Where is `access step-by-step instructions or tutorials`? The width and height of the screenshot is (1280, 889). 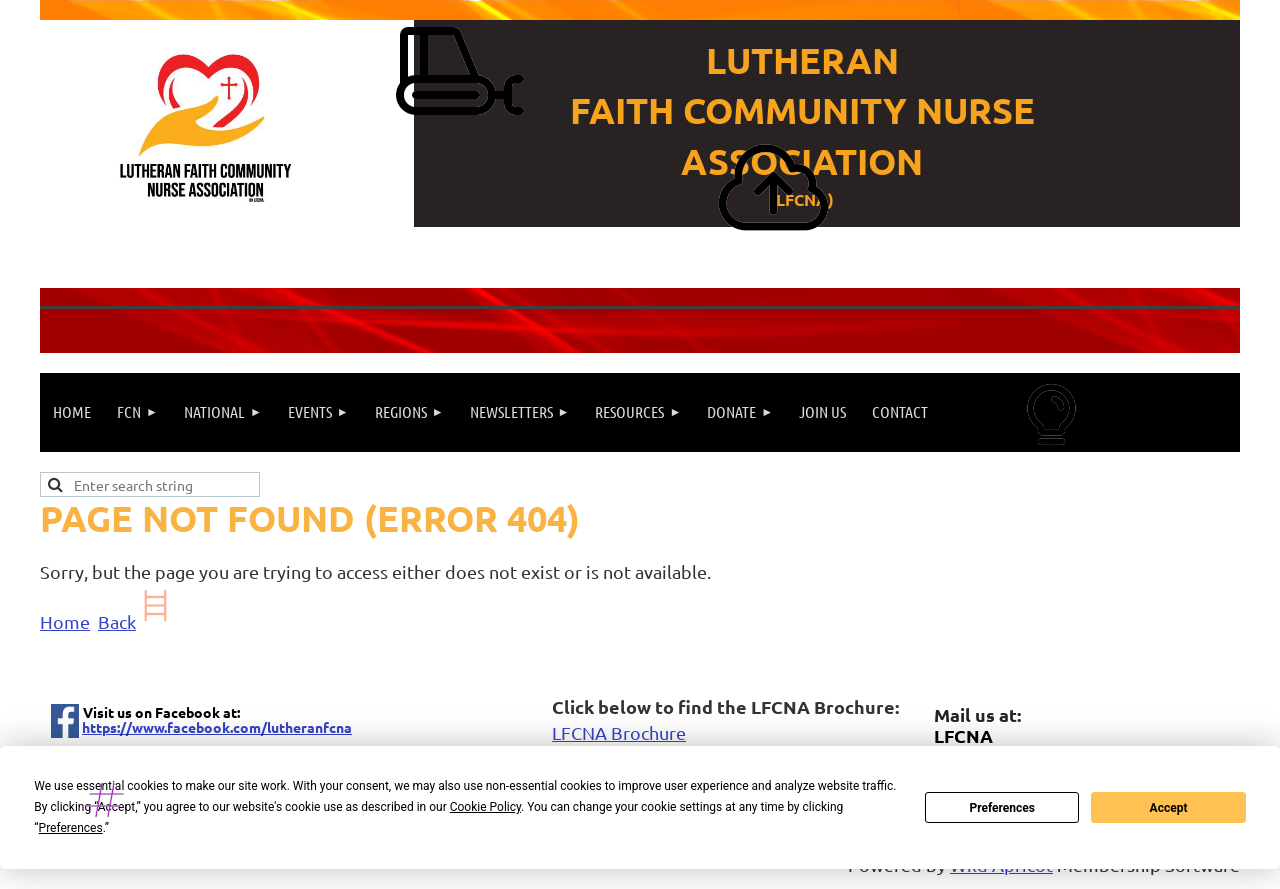
access step-by-step instructions or tutorials is located at coordinates (155, 605).